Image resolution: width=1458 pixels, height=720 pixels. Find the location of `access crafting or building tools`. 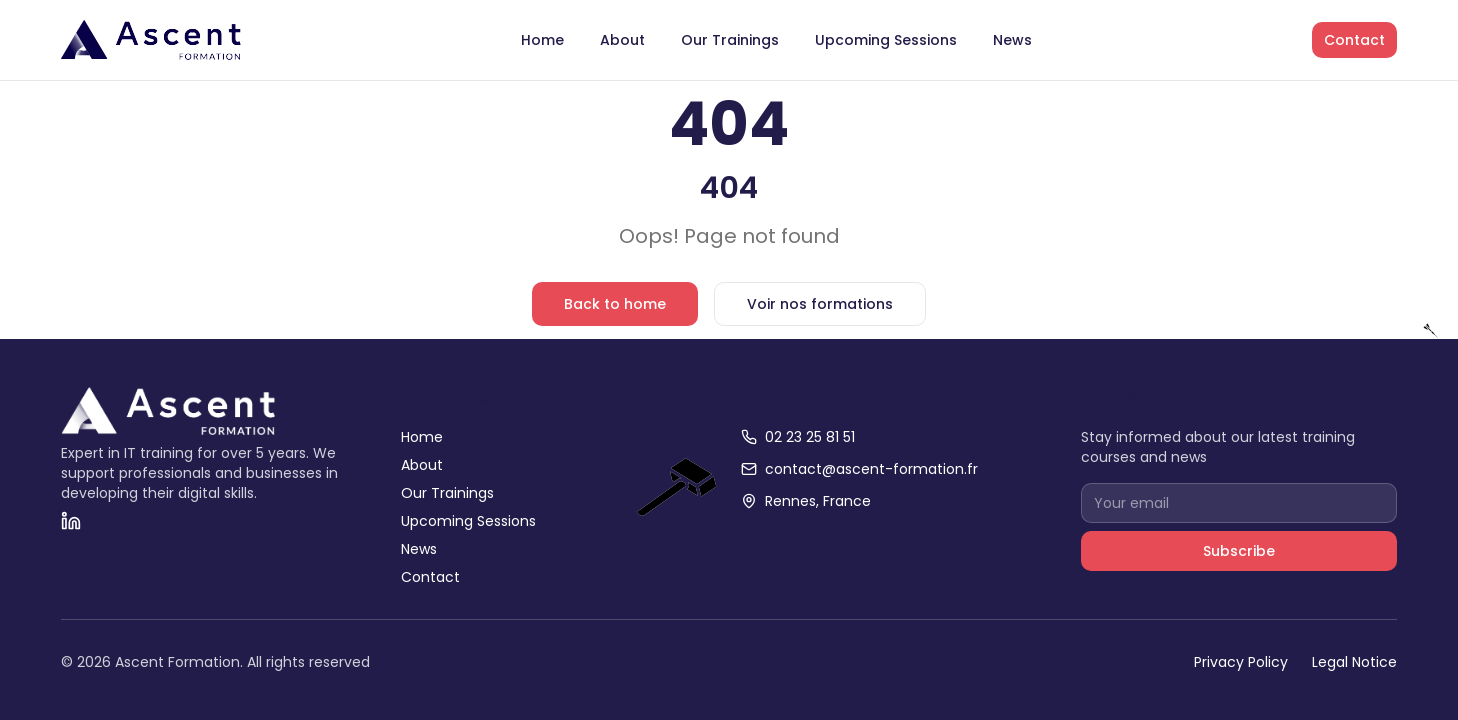

access crafting or building tools is located at coordinates (677, 487).